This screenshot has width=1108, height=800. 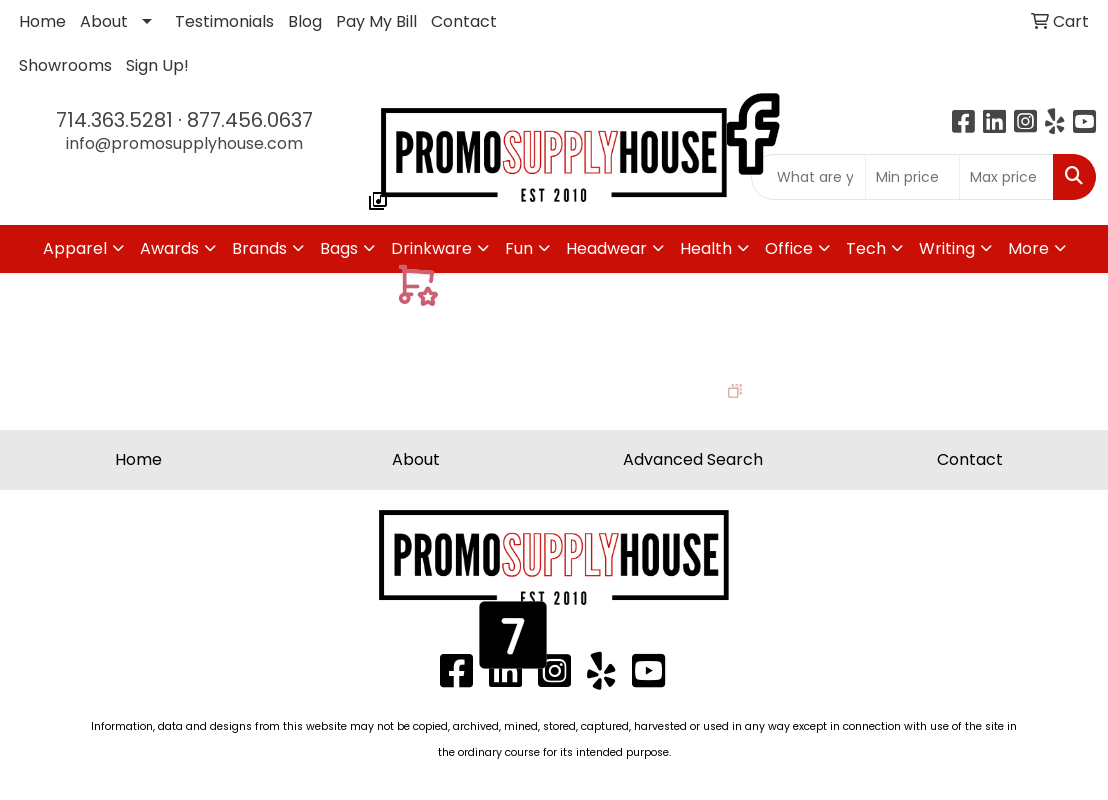 I want to click on view favorite or starred items in cart, so click(x=416, y=284).